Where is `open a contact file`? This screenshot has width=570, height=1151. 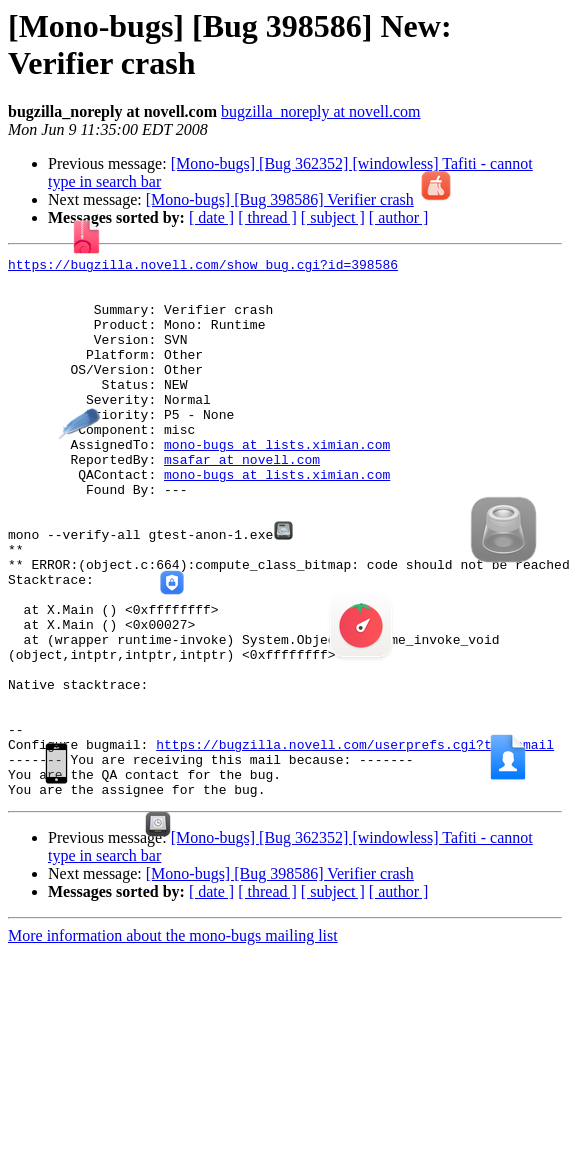 open a contact file is located at coordinates (508, 758).